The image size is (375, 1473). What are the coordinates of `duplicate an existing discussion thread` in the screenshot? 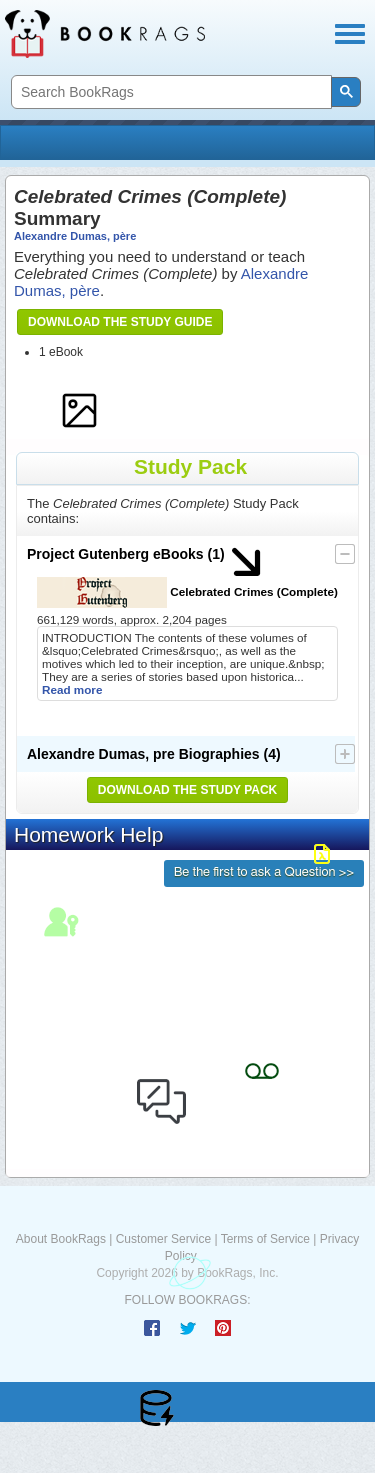 It's located at (161, 1101).